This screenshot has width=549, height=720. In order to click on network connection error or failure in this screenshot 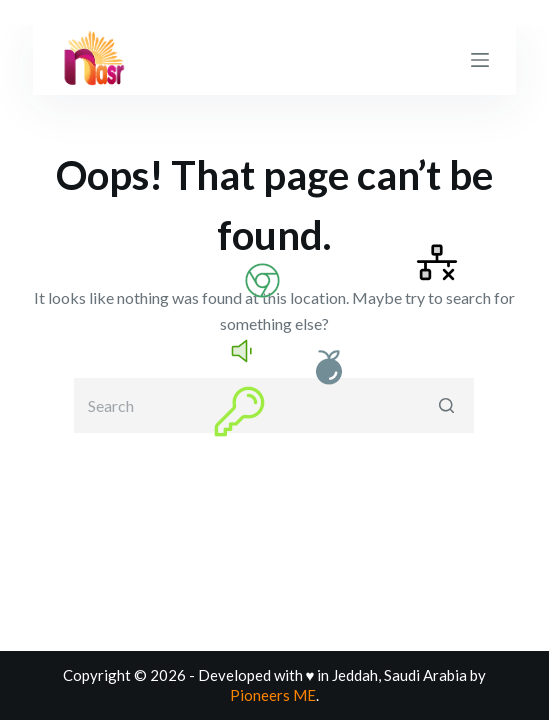, I will do `click(437, 263)`.